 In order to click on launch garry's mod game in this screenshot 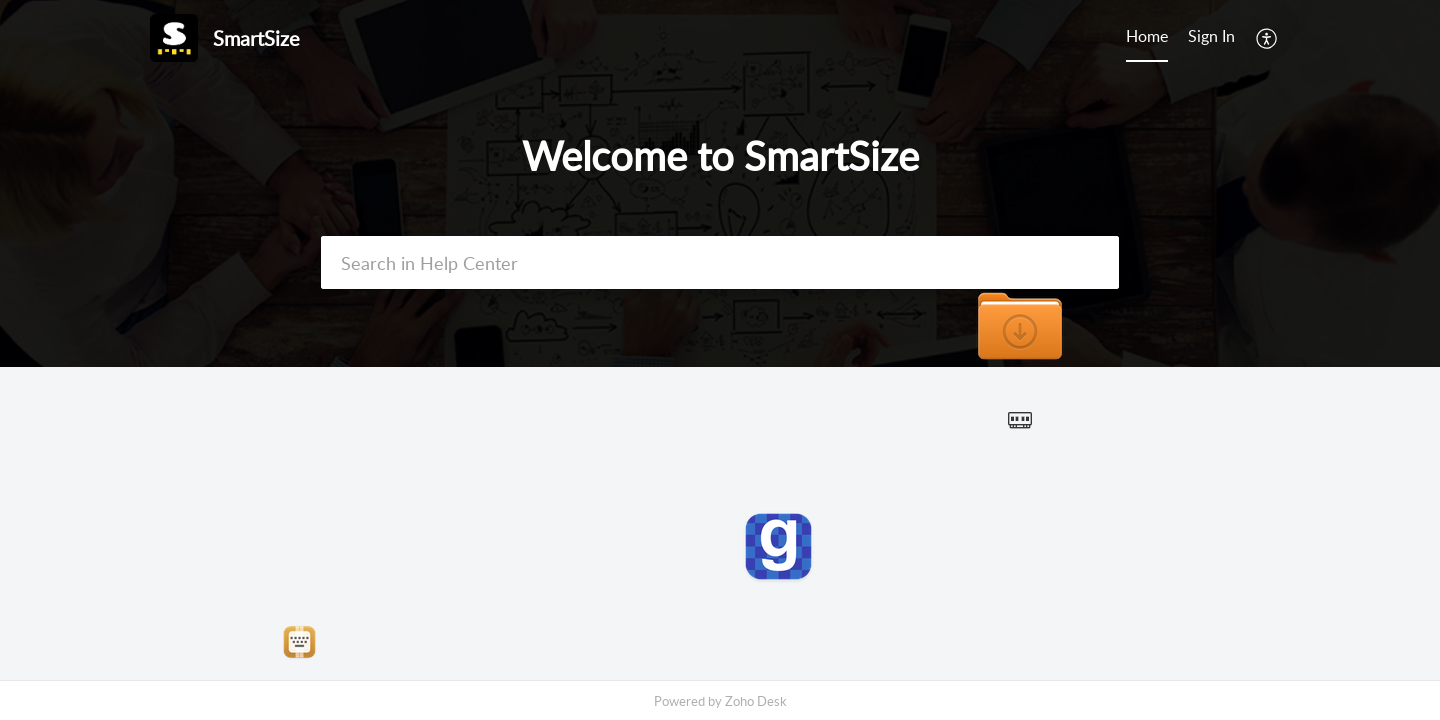, I will do `click(778, 546)`.